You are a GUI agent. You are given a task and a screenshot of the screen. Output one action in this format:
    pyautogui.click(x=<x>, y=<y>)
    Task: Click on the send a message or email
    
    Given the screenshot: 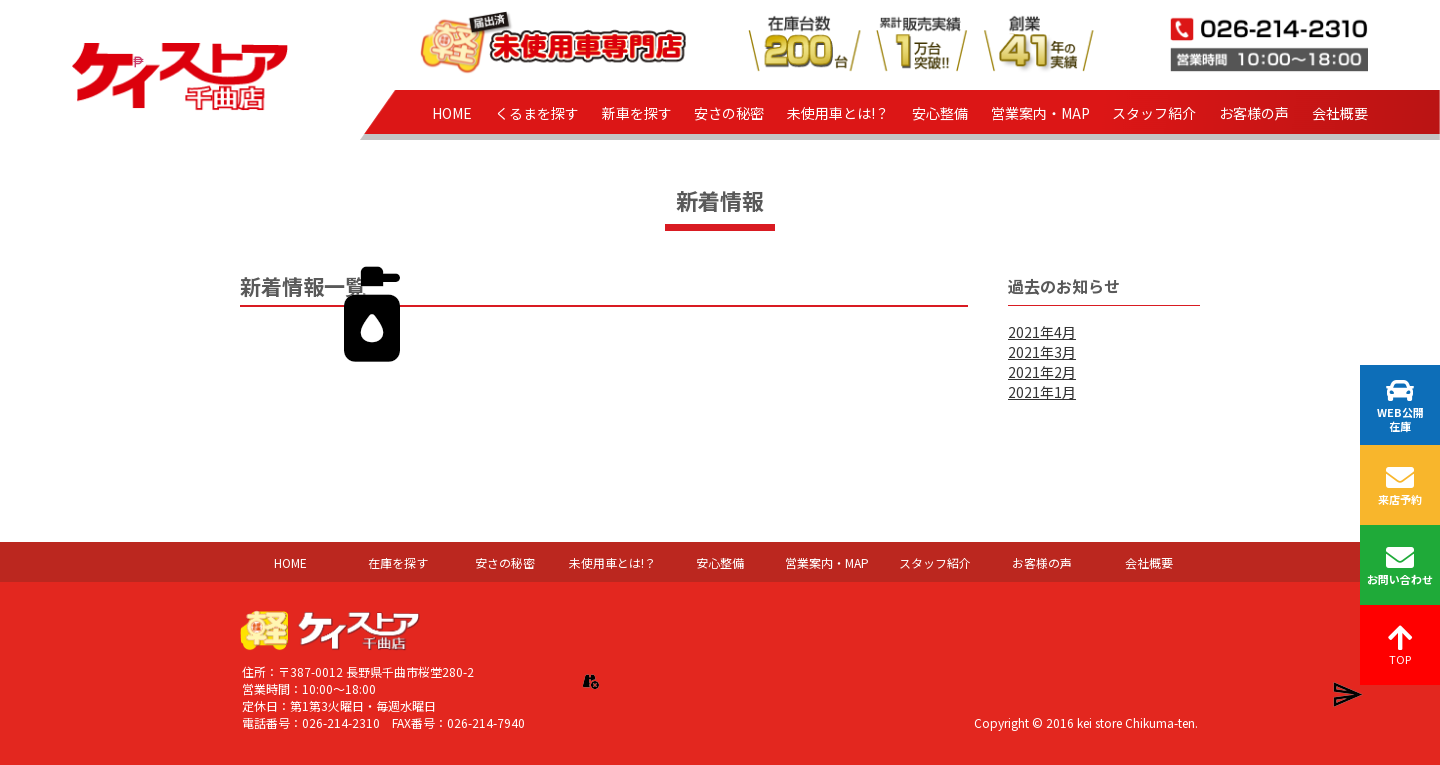 What is the action you would take?
    pyautogui.click(x=1347, y=694)
    